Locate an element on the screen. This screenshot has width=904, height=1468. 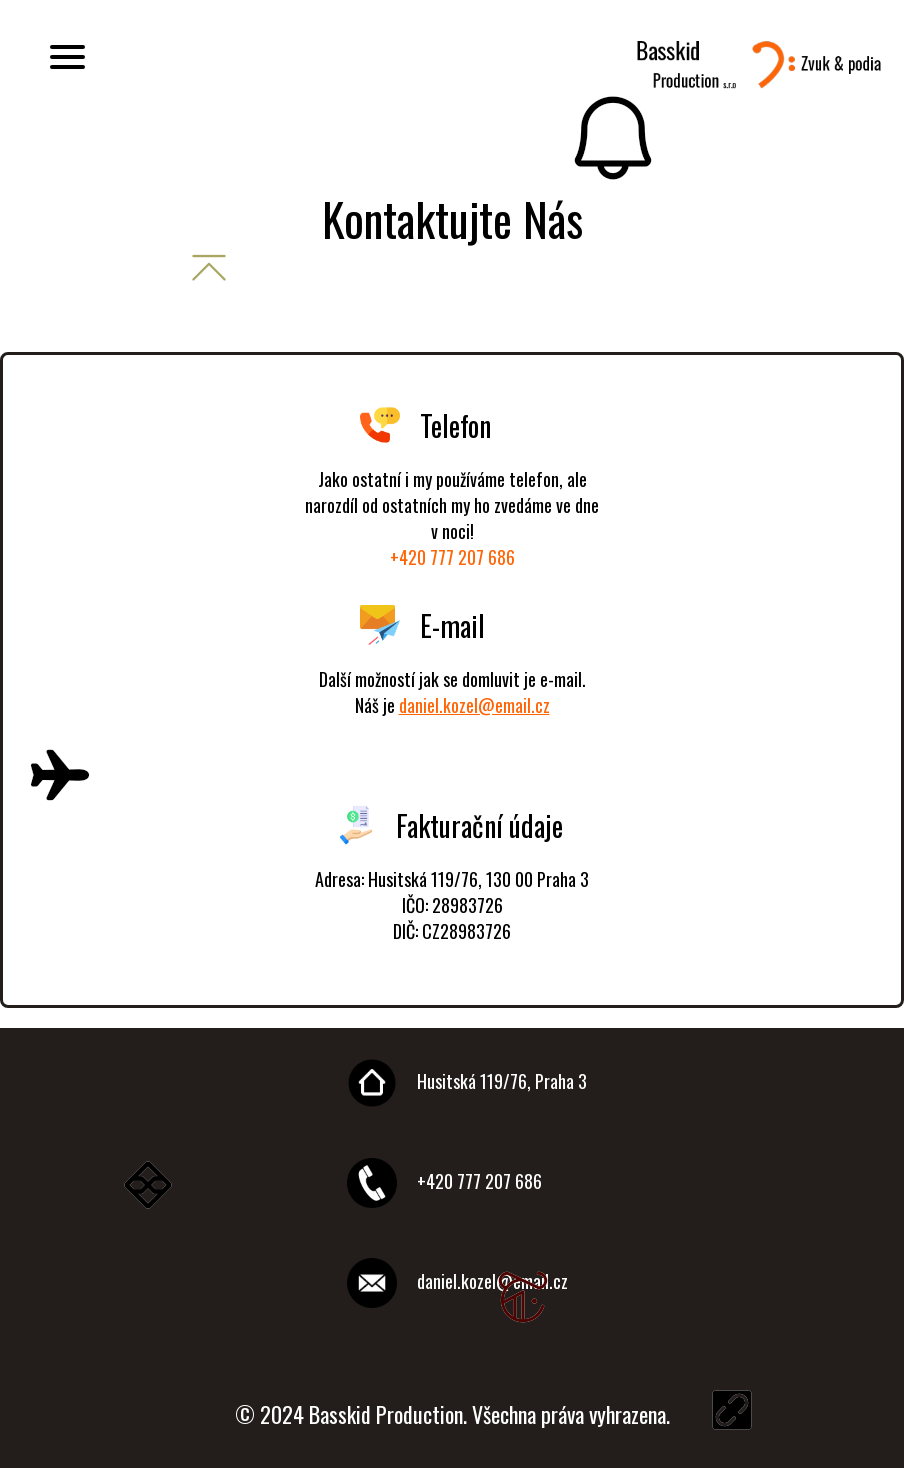
enable airplane mode is located at coordinates (60, 775).